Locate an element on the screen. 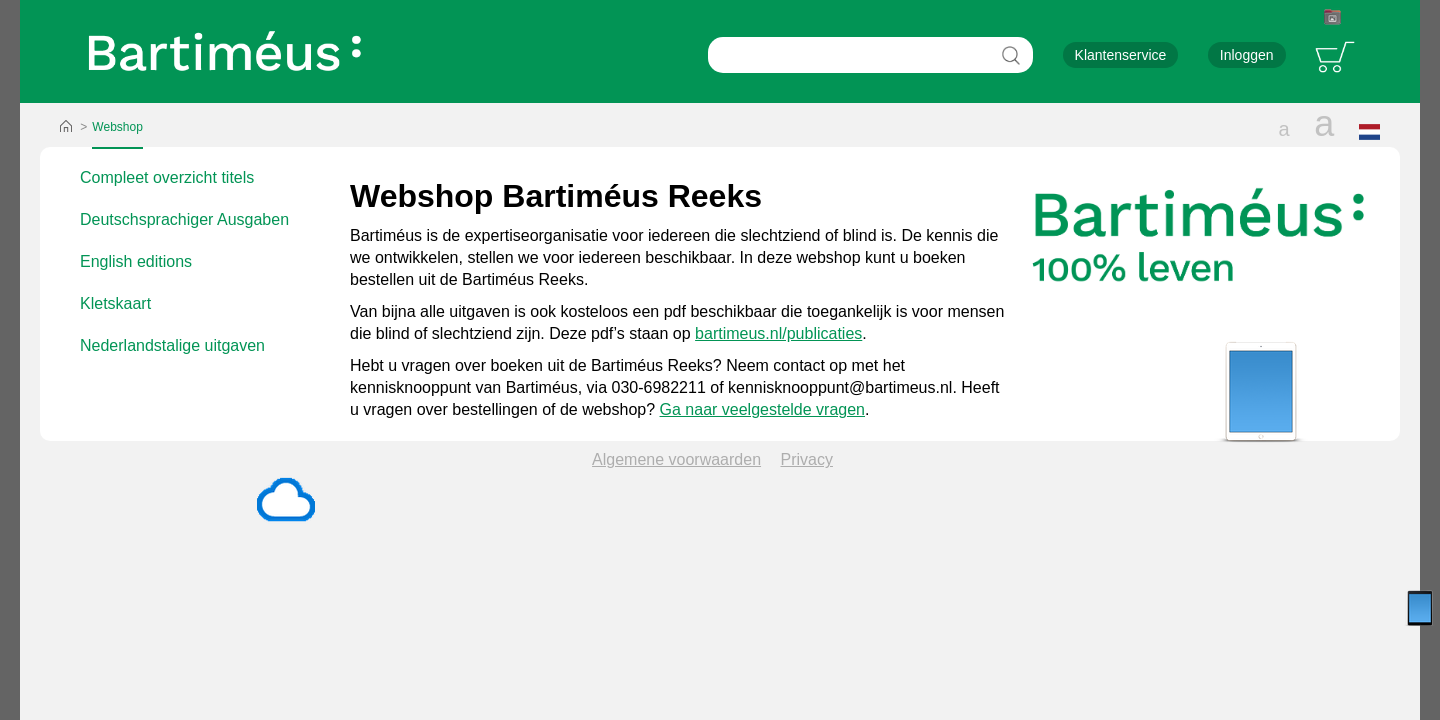  iPad Air 2 device icon is located at coordinates (1420, 608).